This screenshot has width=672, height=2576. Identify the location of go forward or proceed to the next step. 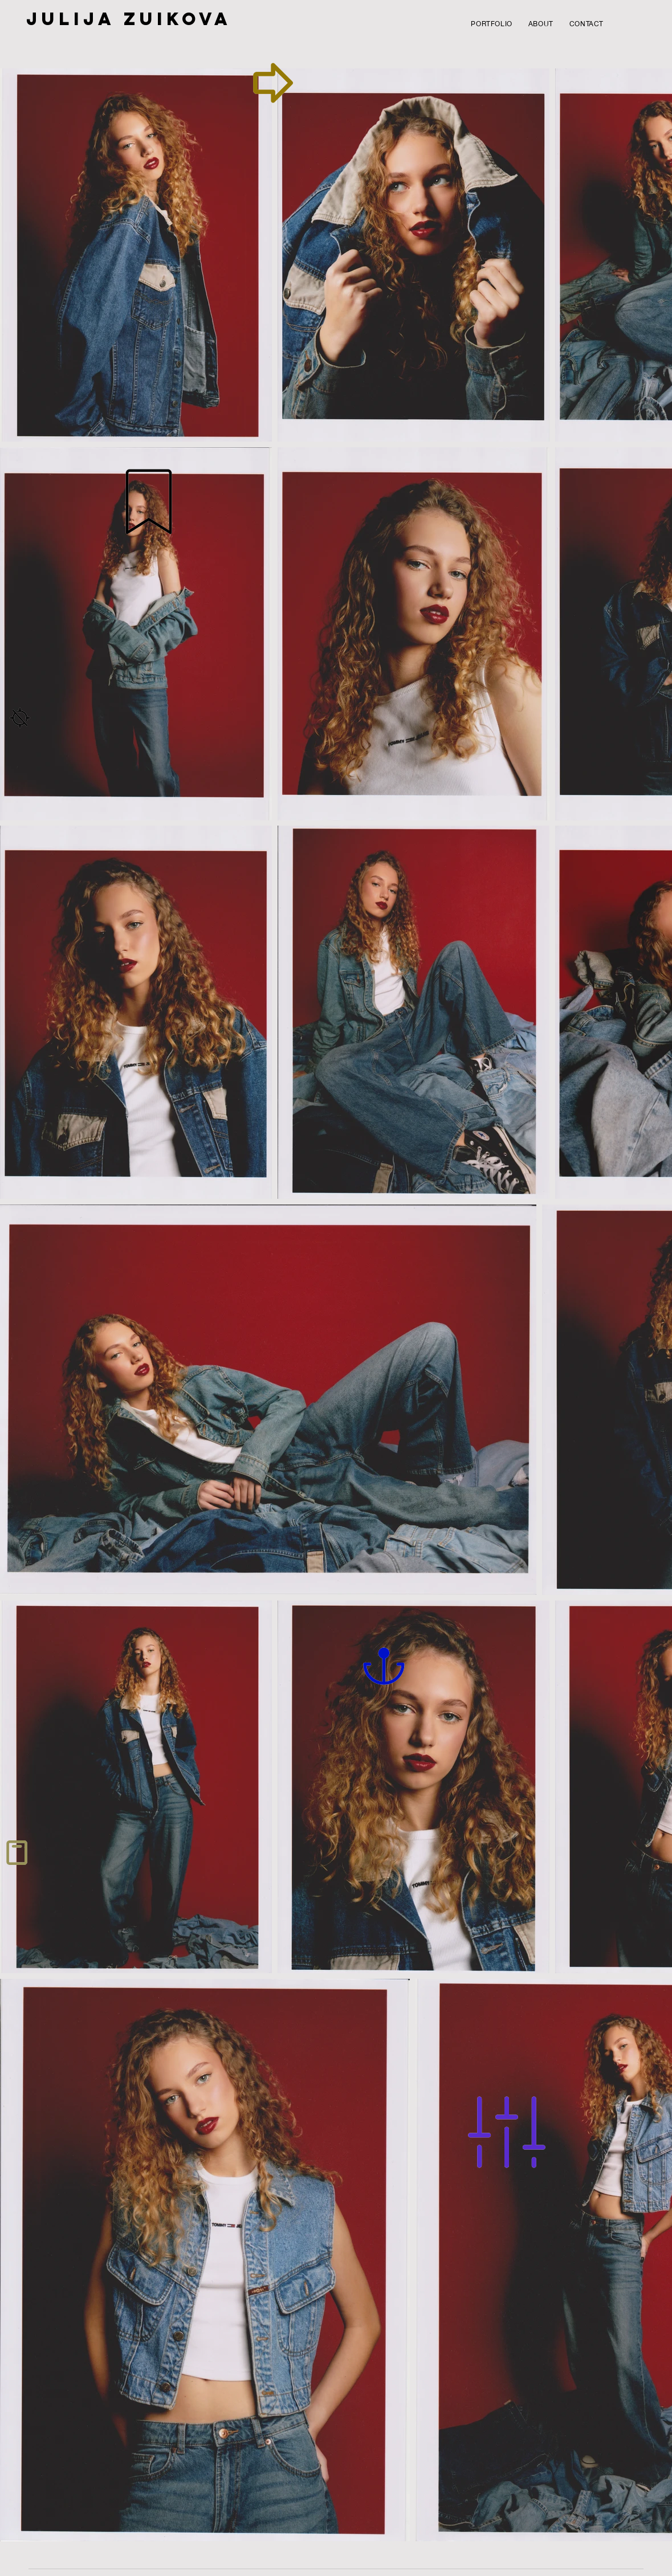
(271, 83).